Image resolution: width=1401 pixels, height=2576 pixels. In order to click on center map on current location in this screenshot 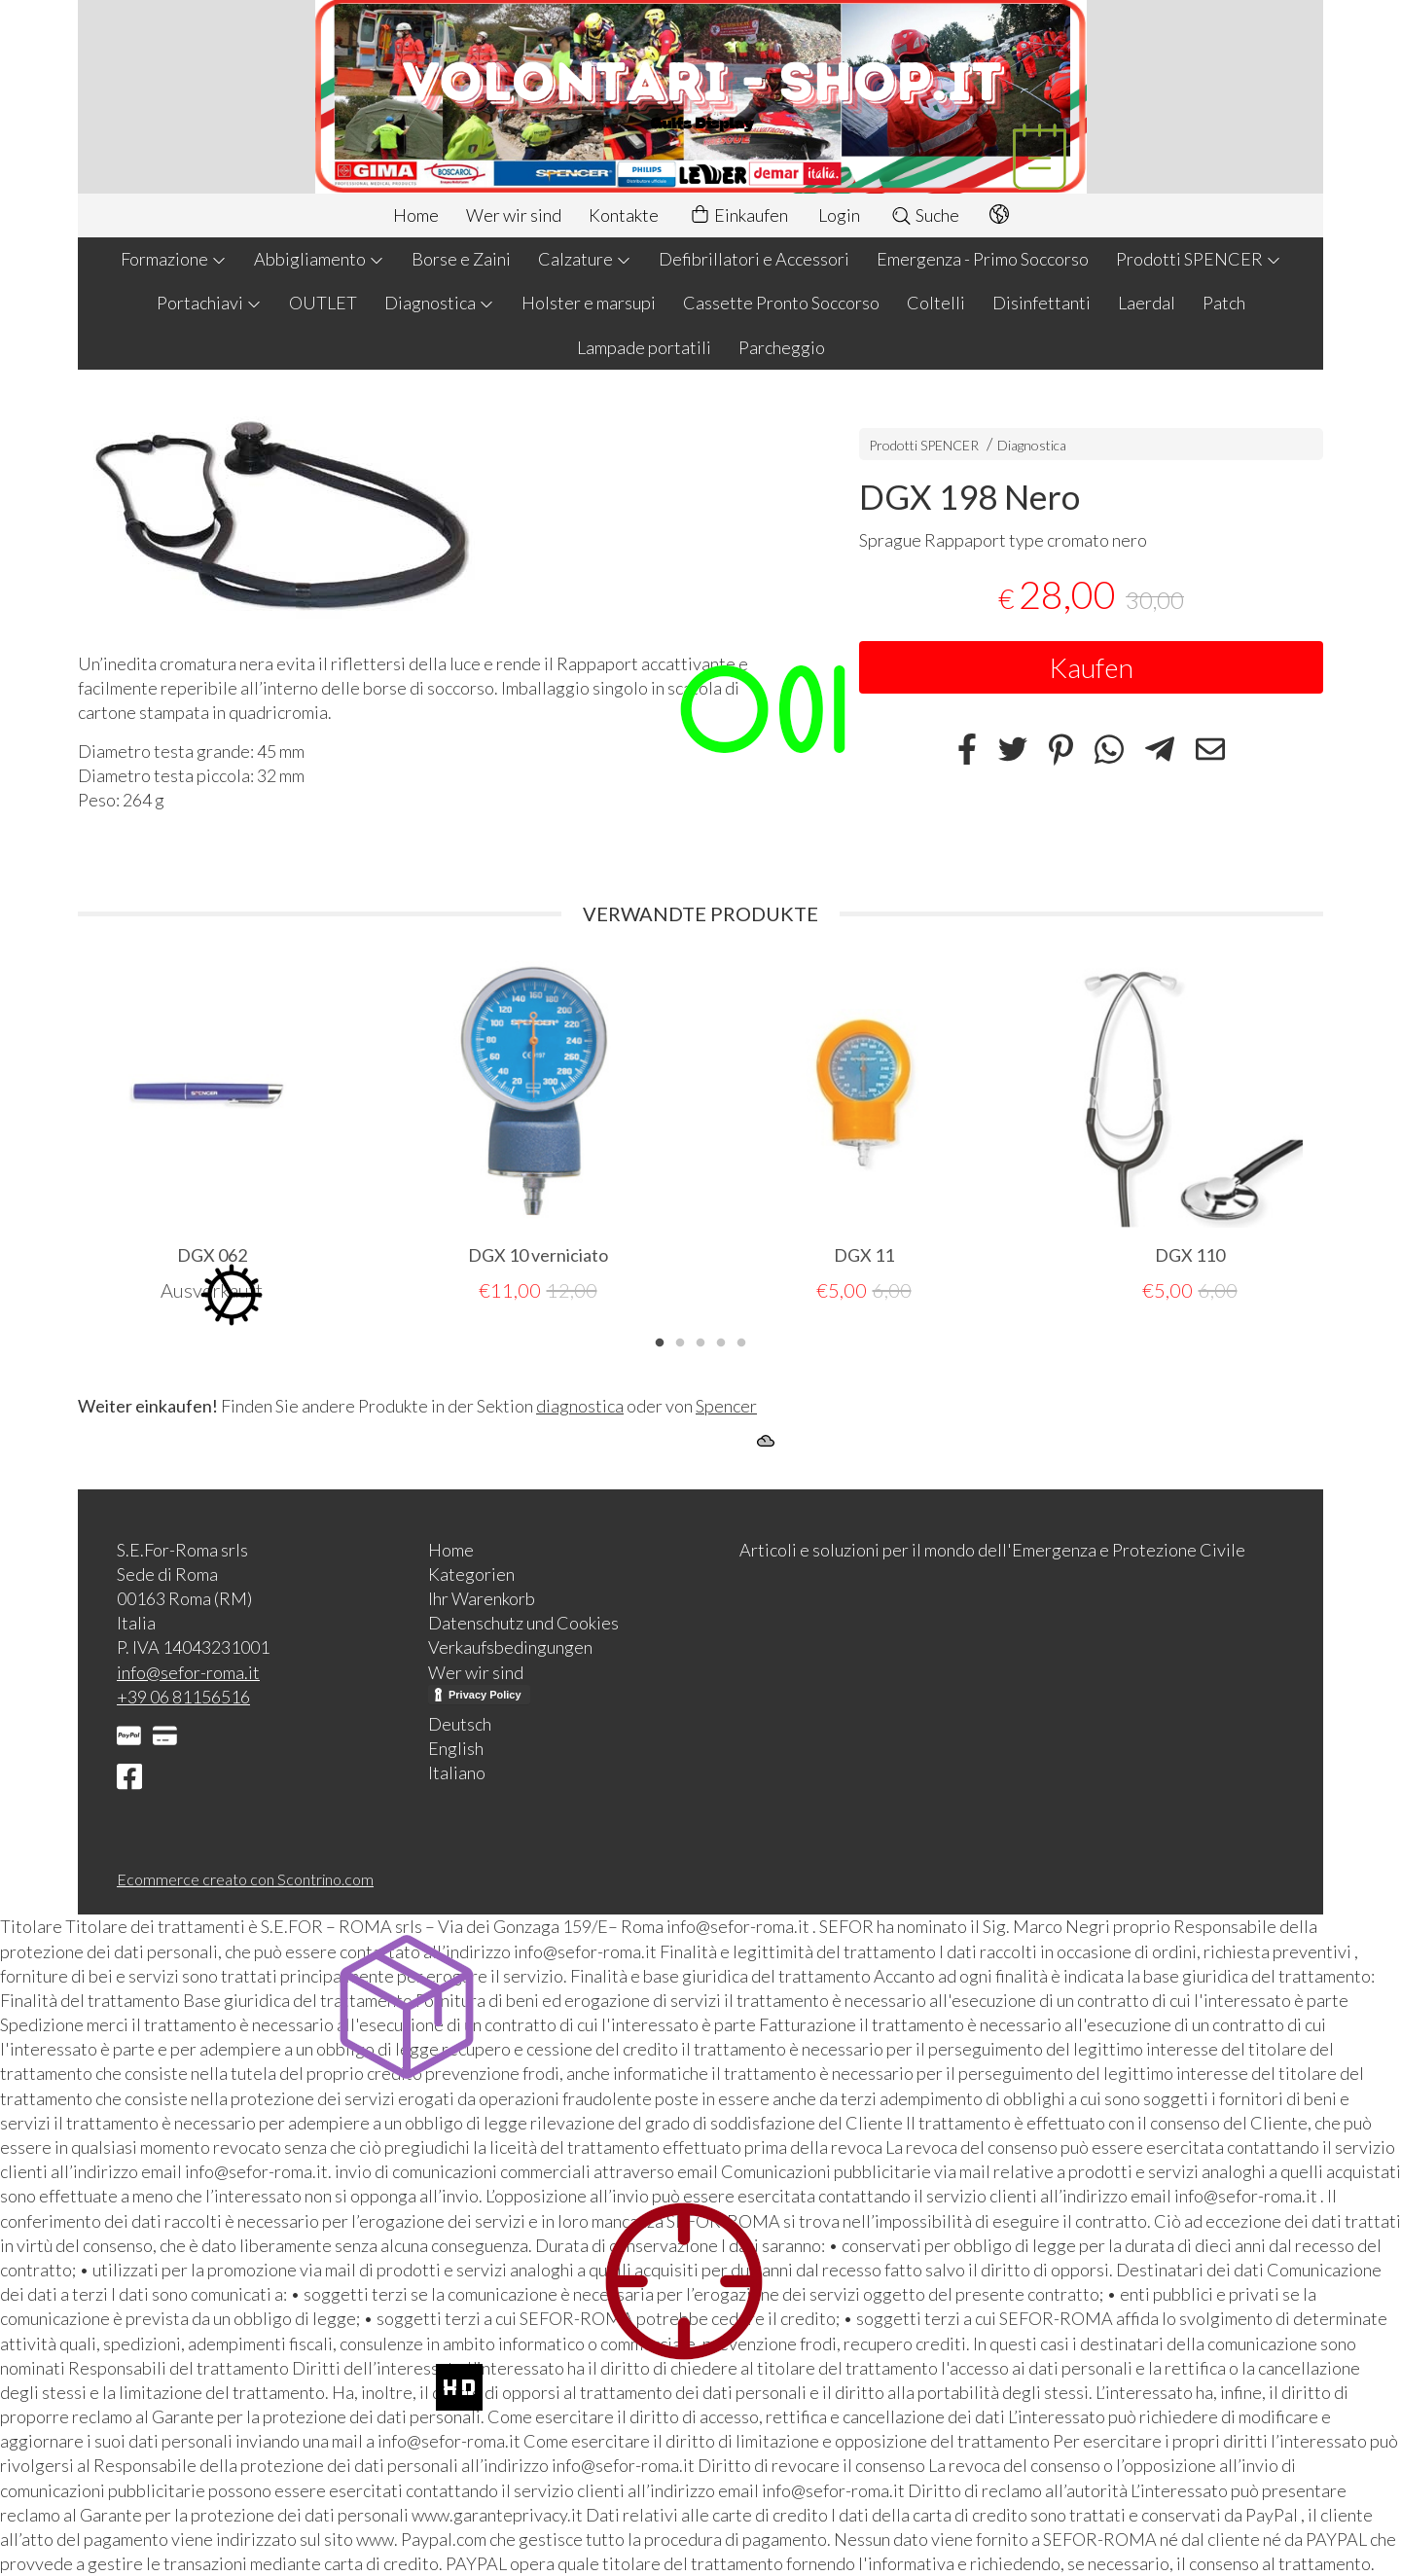, I will do `click(684, 2281)`.